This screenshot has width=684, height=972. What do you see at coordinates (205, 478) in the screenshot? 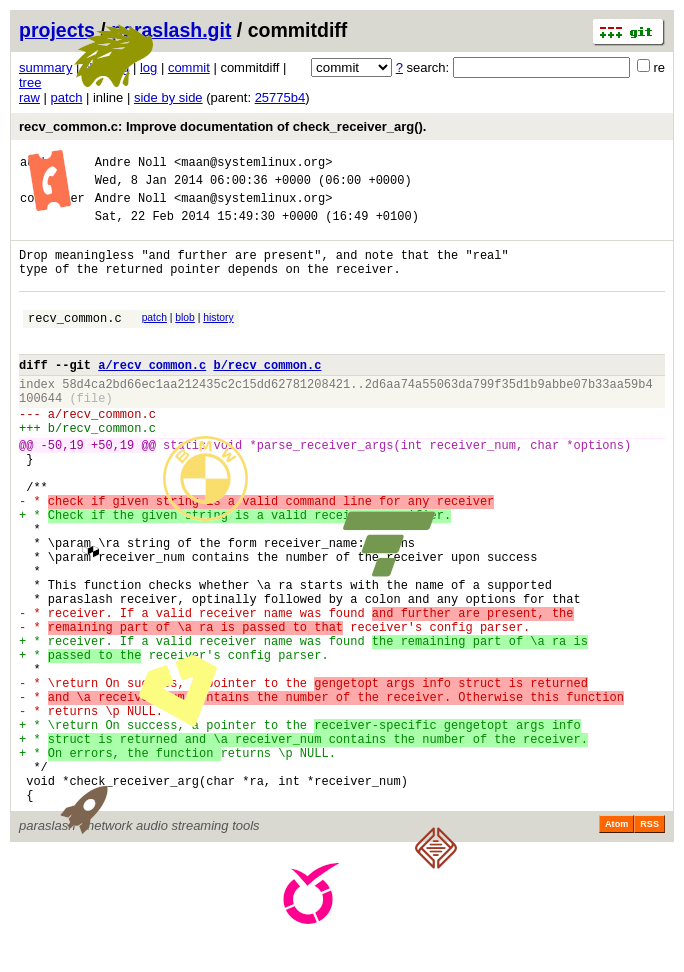
I see `BMW brand logo` at bounding box center [205, 478].